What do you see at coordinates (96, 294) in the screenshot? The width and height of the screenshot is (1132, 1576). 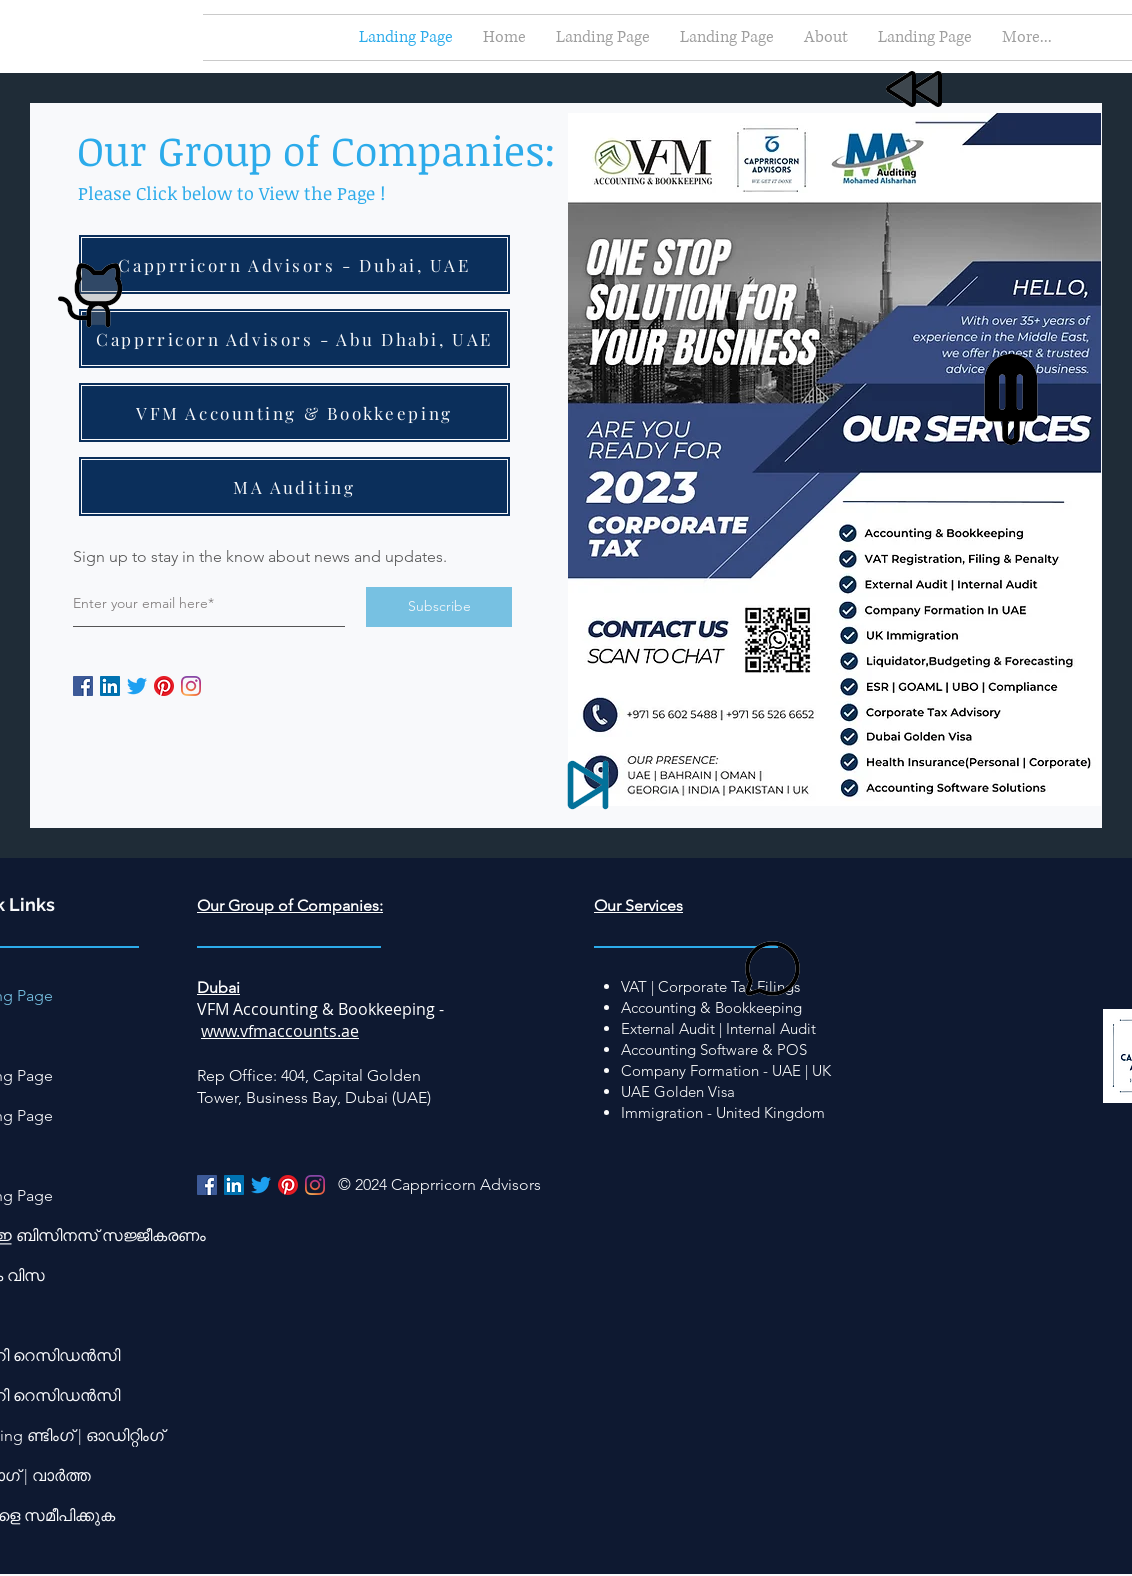 I see `link to github repository` at bounding box center [96, 294].